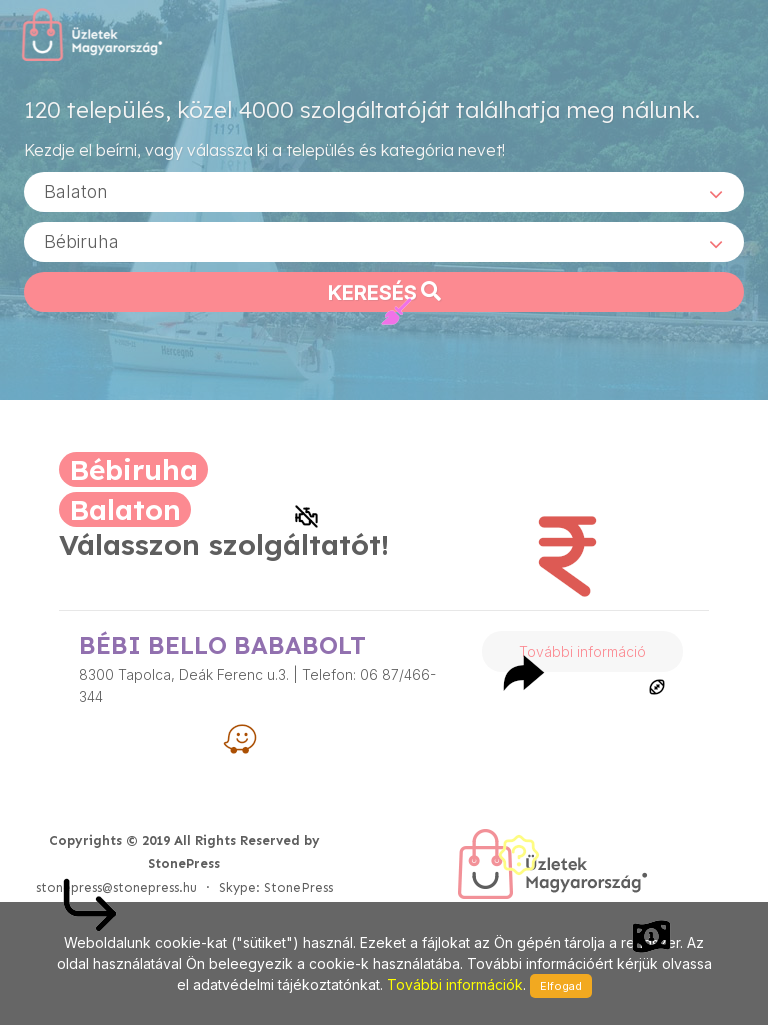  What do you see at coordinates (90, 905) in the screenshot?
I see `reply to a message or thread` at bounding box center [90, 905].